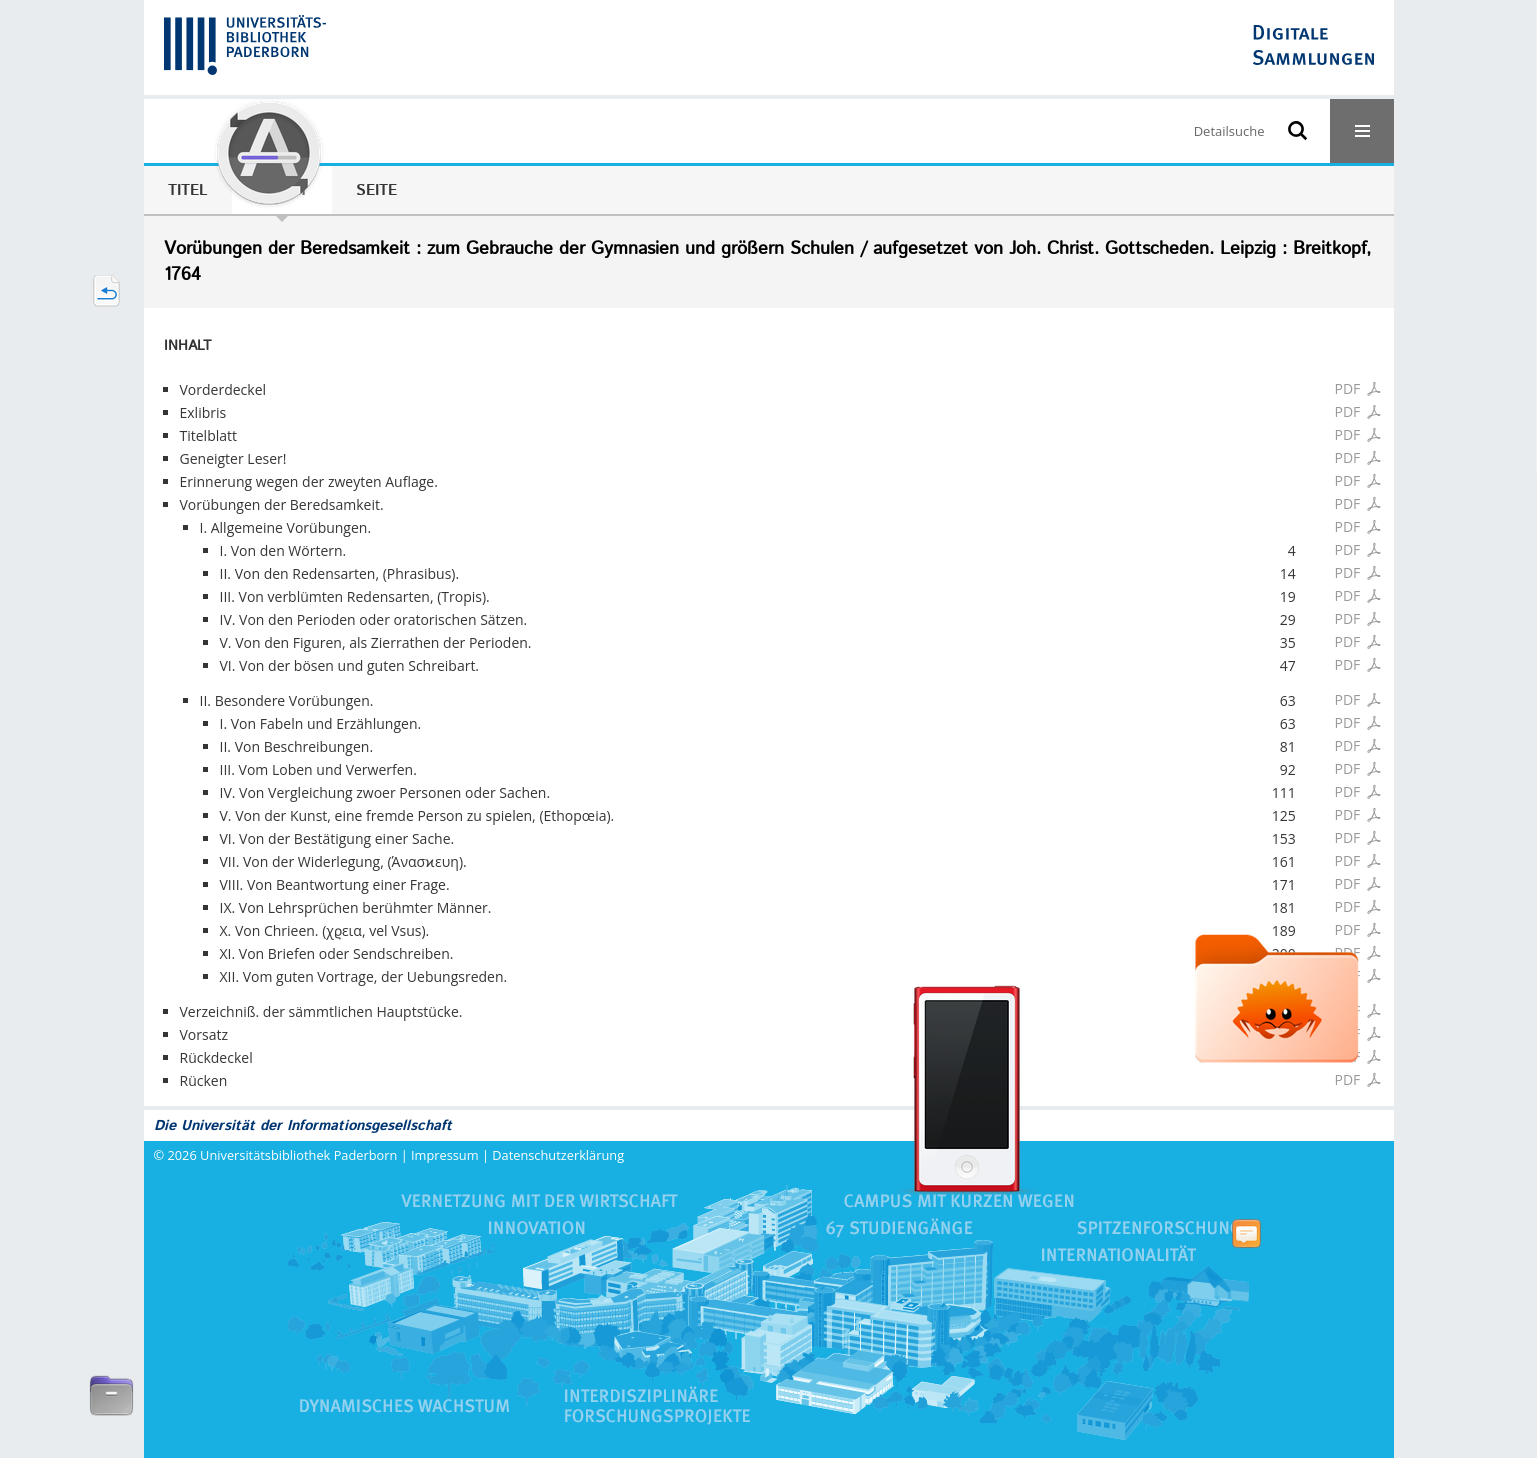  Describe the element at coordinates (1246, 1233) in the screenshot. I see `open empathy messaging app` at that location.